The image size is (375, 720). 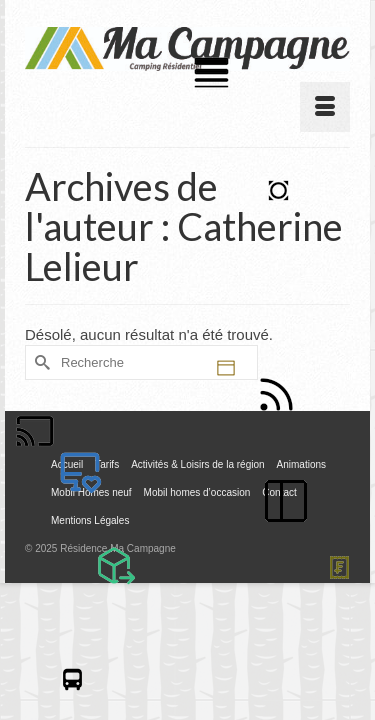 I want to click on view receipt or transaction in swiss francs, so click(x=339, y=567).